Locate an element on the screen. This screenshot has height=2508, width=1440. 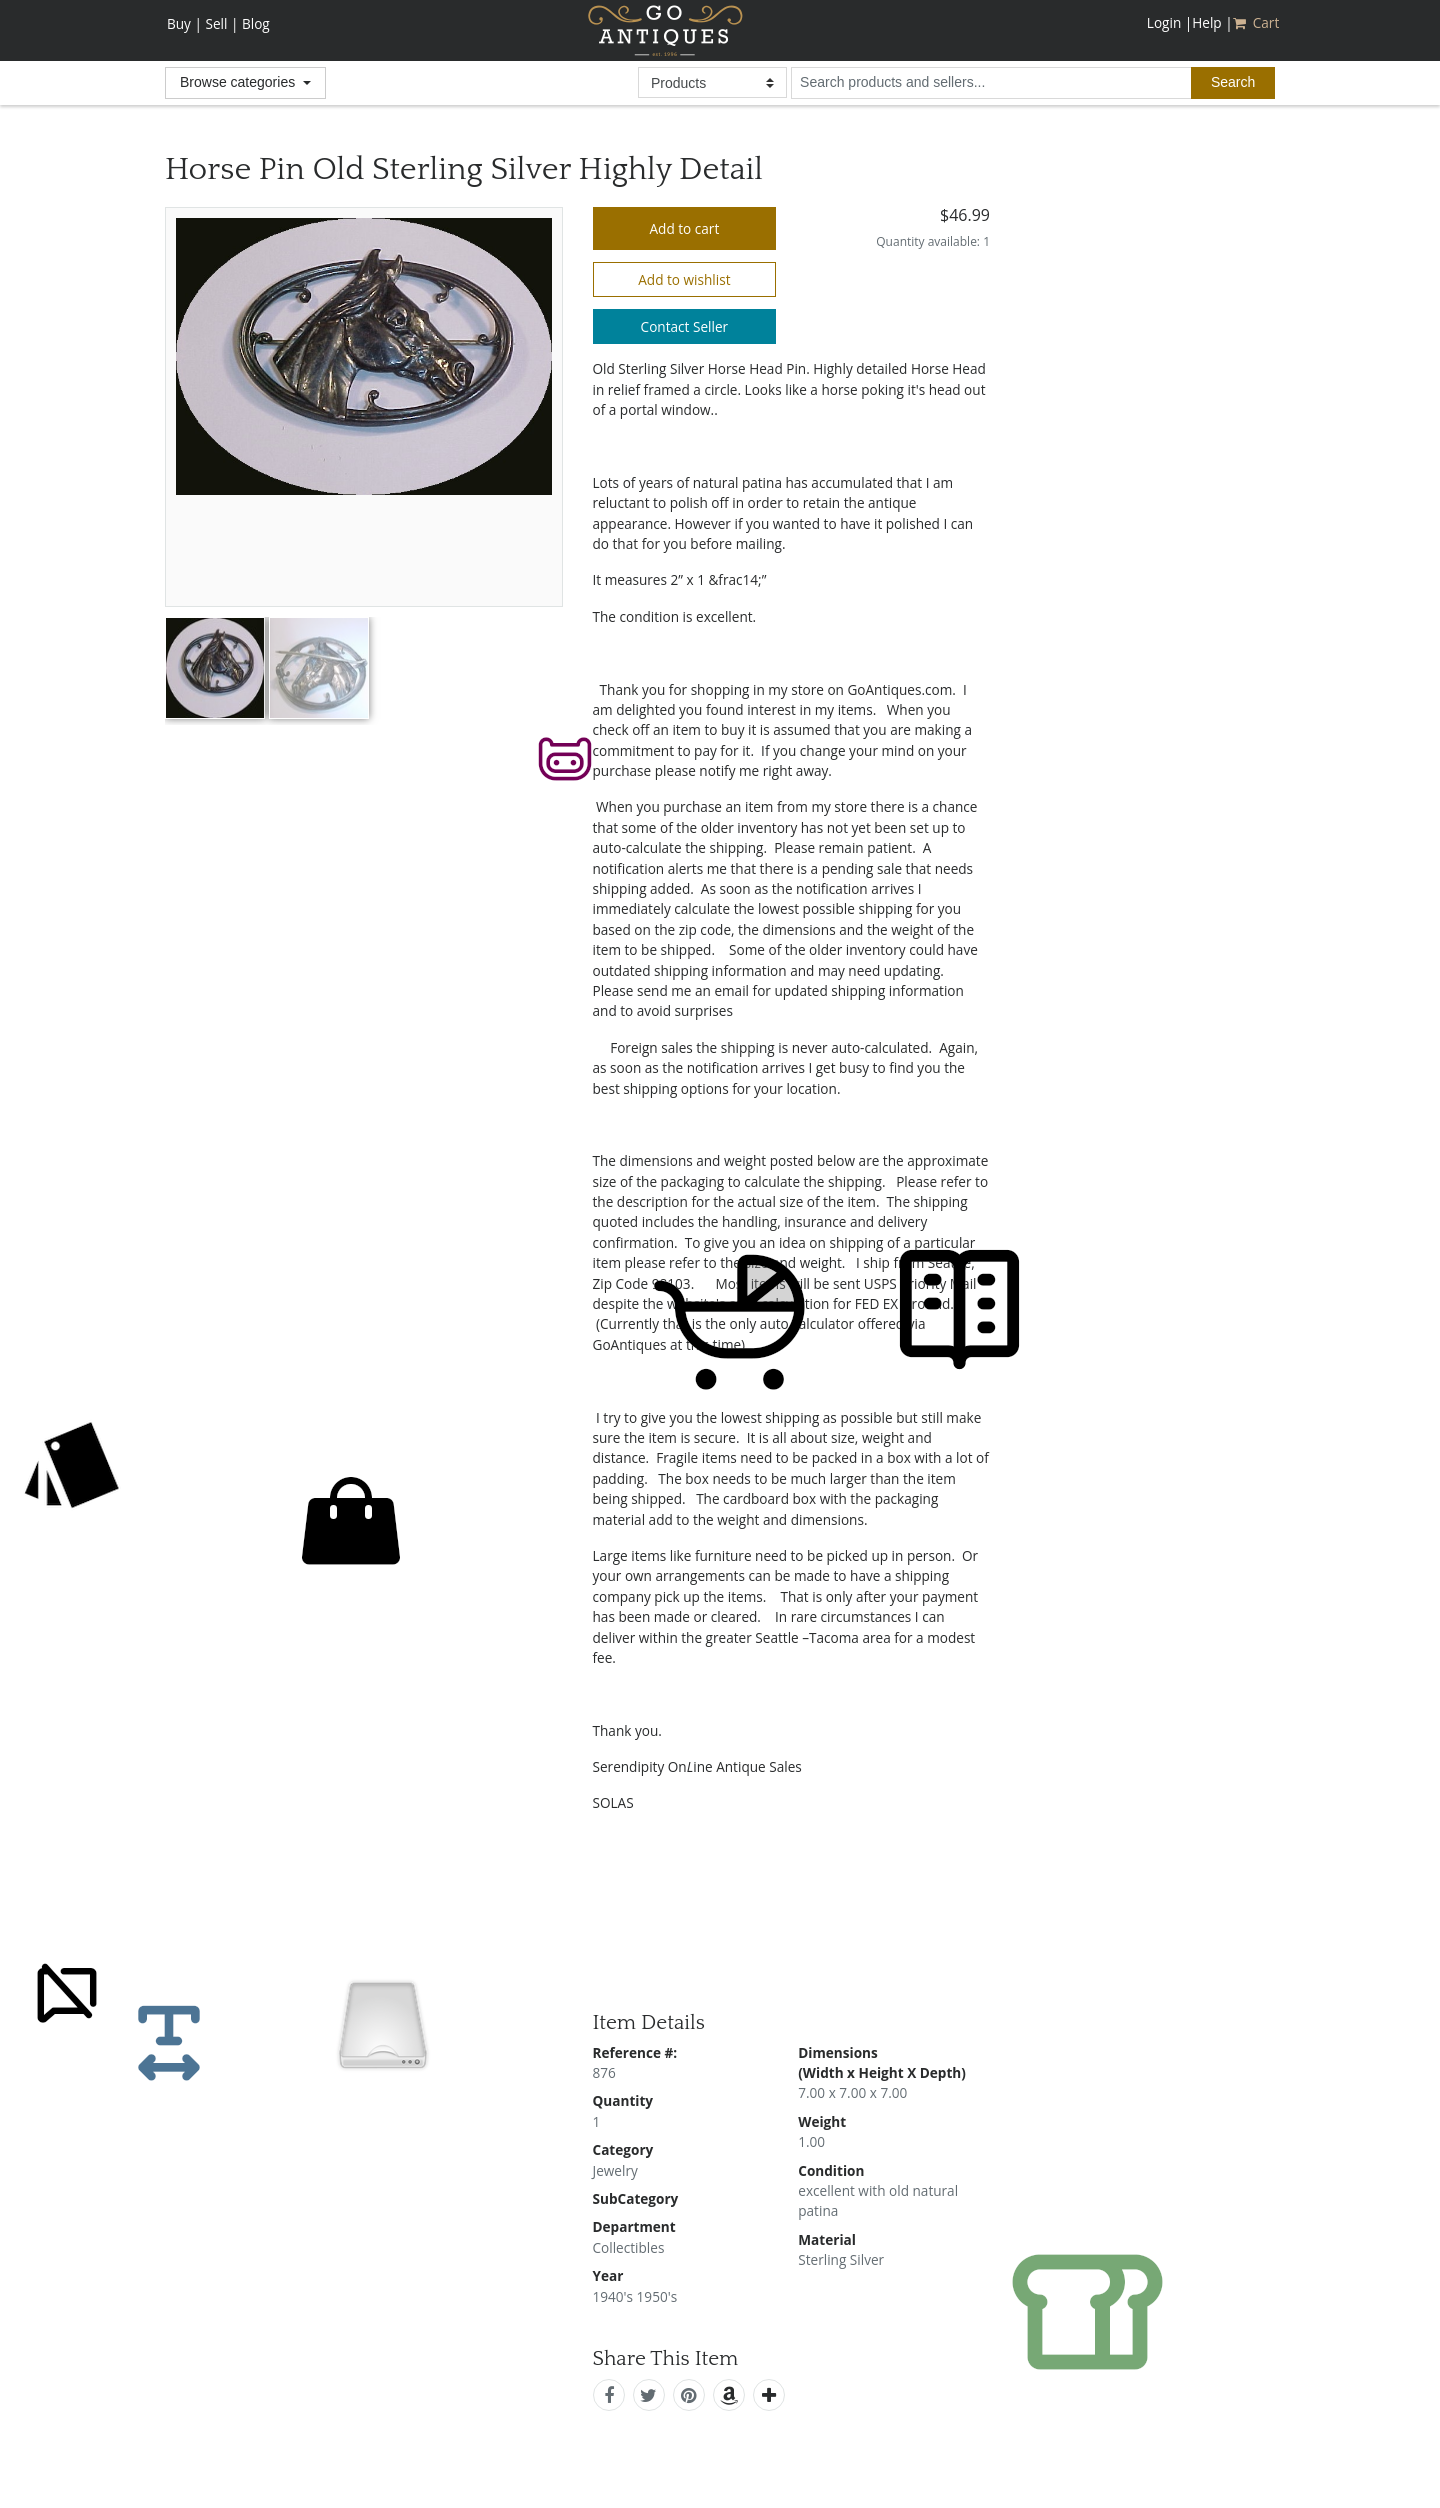
finn the human character icon from adventure time is located at coordinates (565, 758).